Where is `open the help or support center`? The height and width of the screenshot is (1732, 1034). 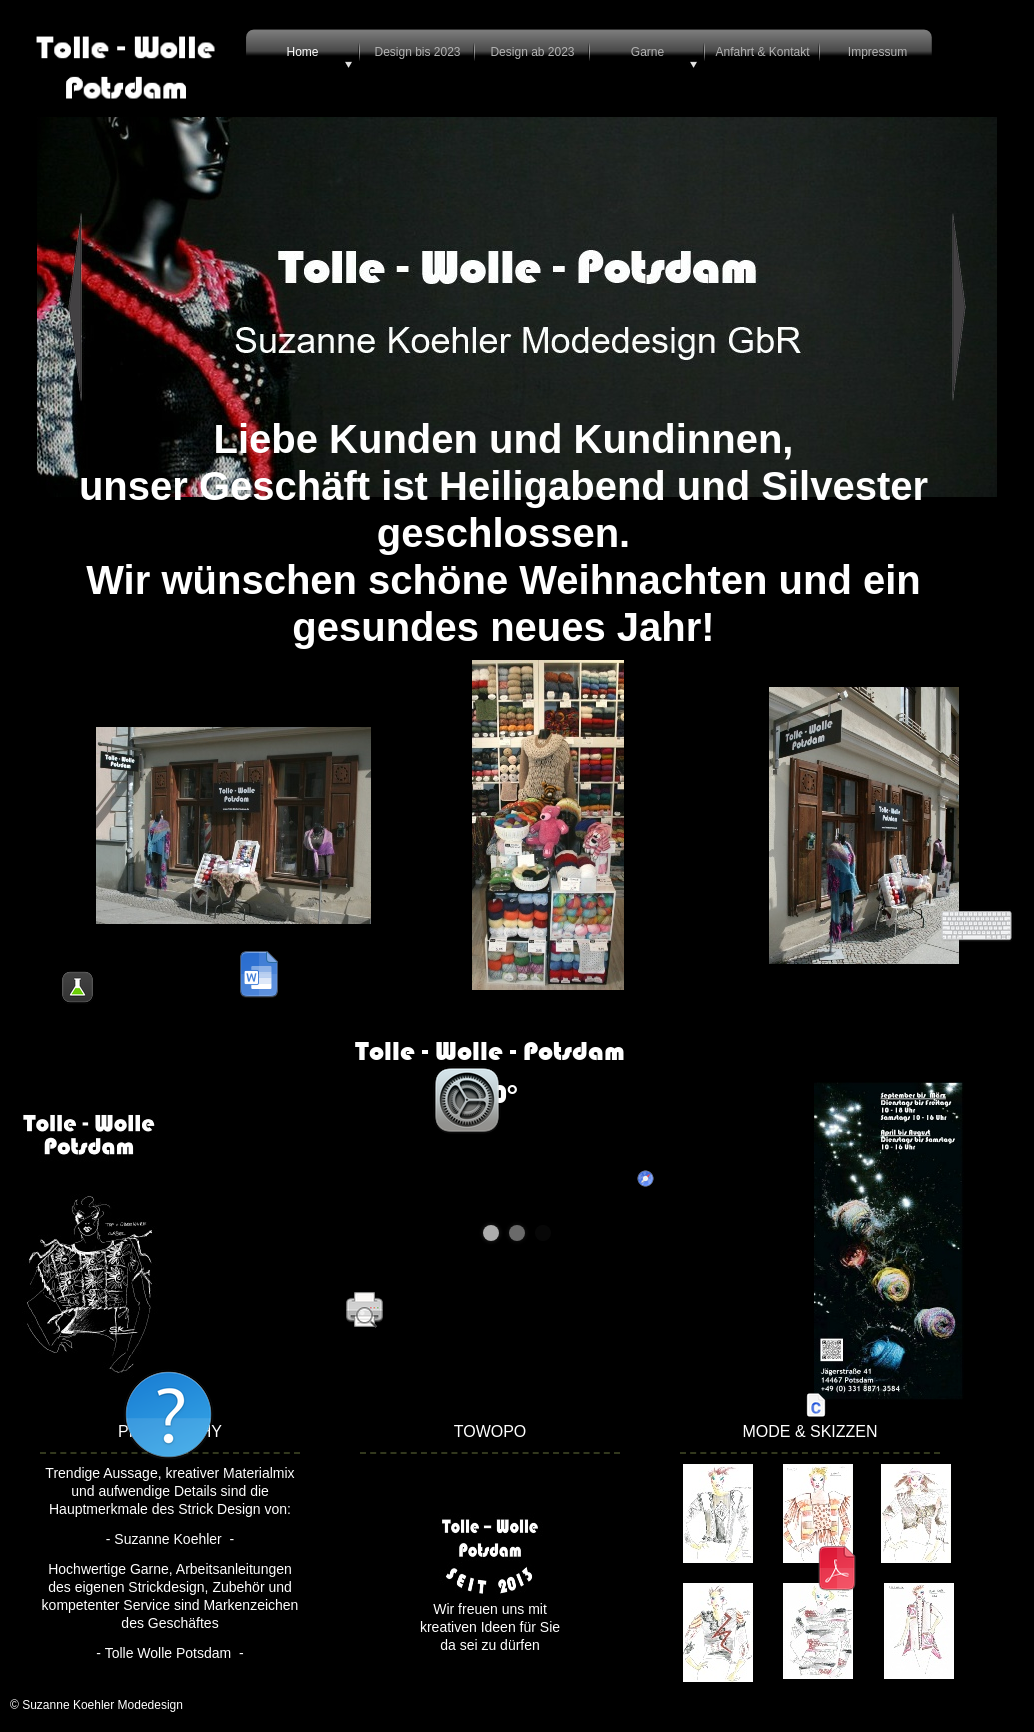 open the help or support center is located at coordinates (168, 1414).